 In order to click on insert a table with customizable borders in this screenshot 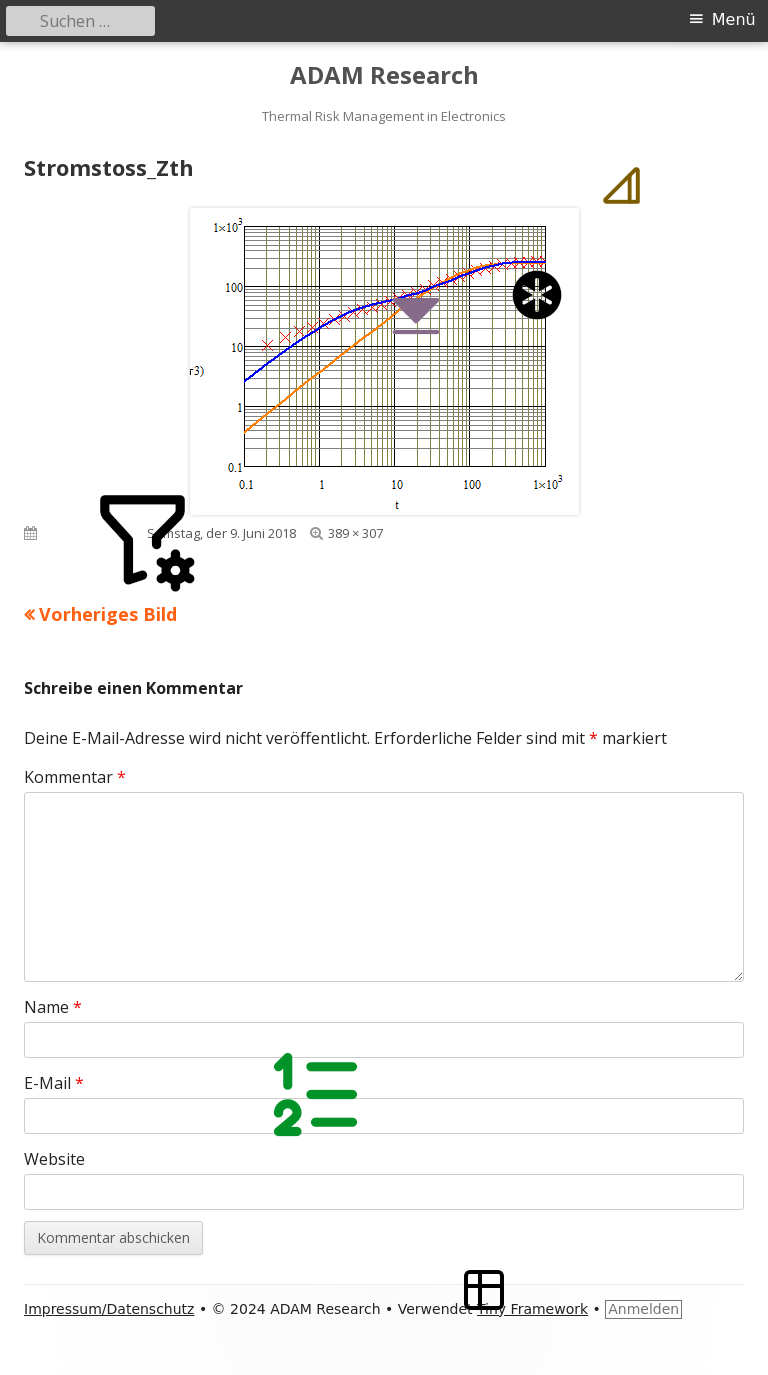, I will do `click(484, 1290)`.